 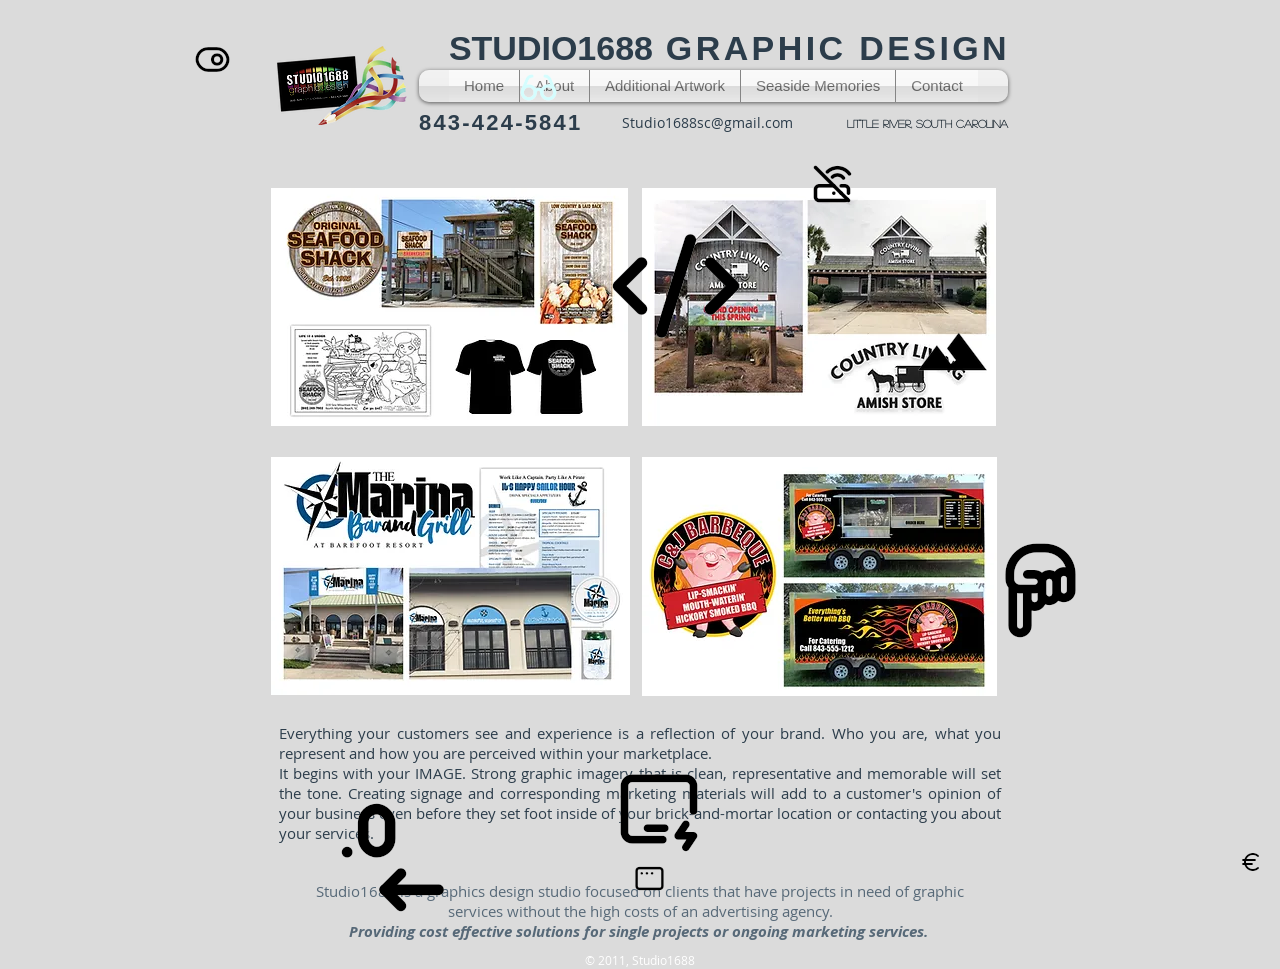 What do you see at coordinates (649, 878) in the screenshot?
I see `open a new application window` at bounding box center [649, 878].